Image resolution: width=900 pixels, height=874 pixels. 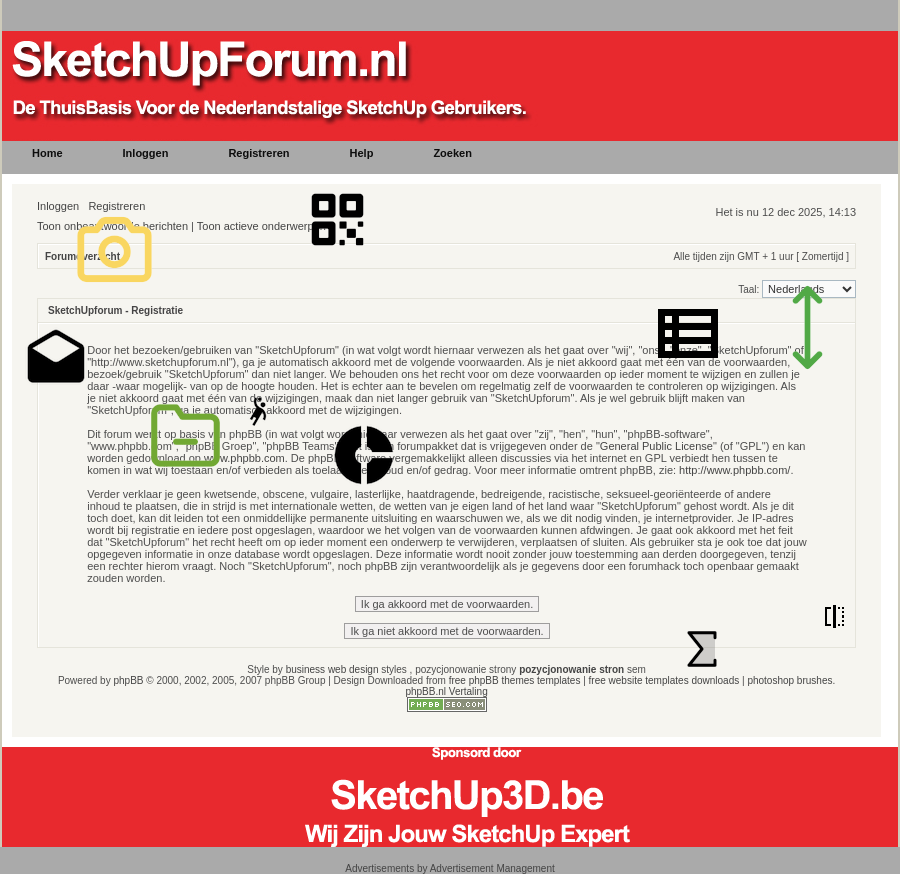 I want to click on switch to list view, so click(x=689, y=333).